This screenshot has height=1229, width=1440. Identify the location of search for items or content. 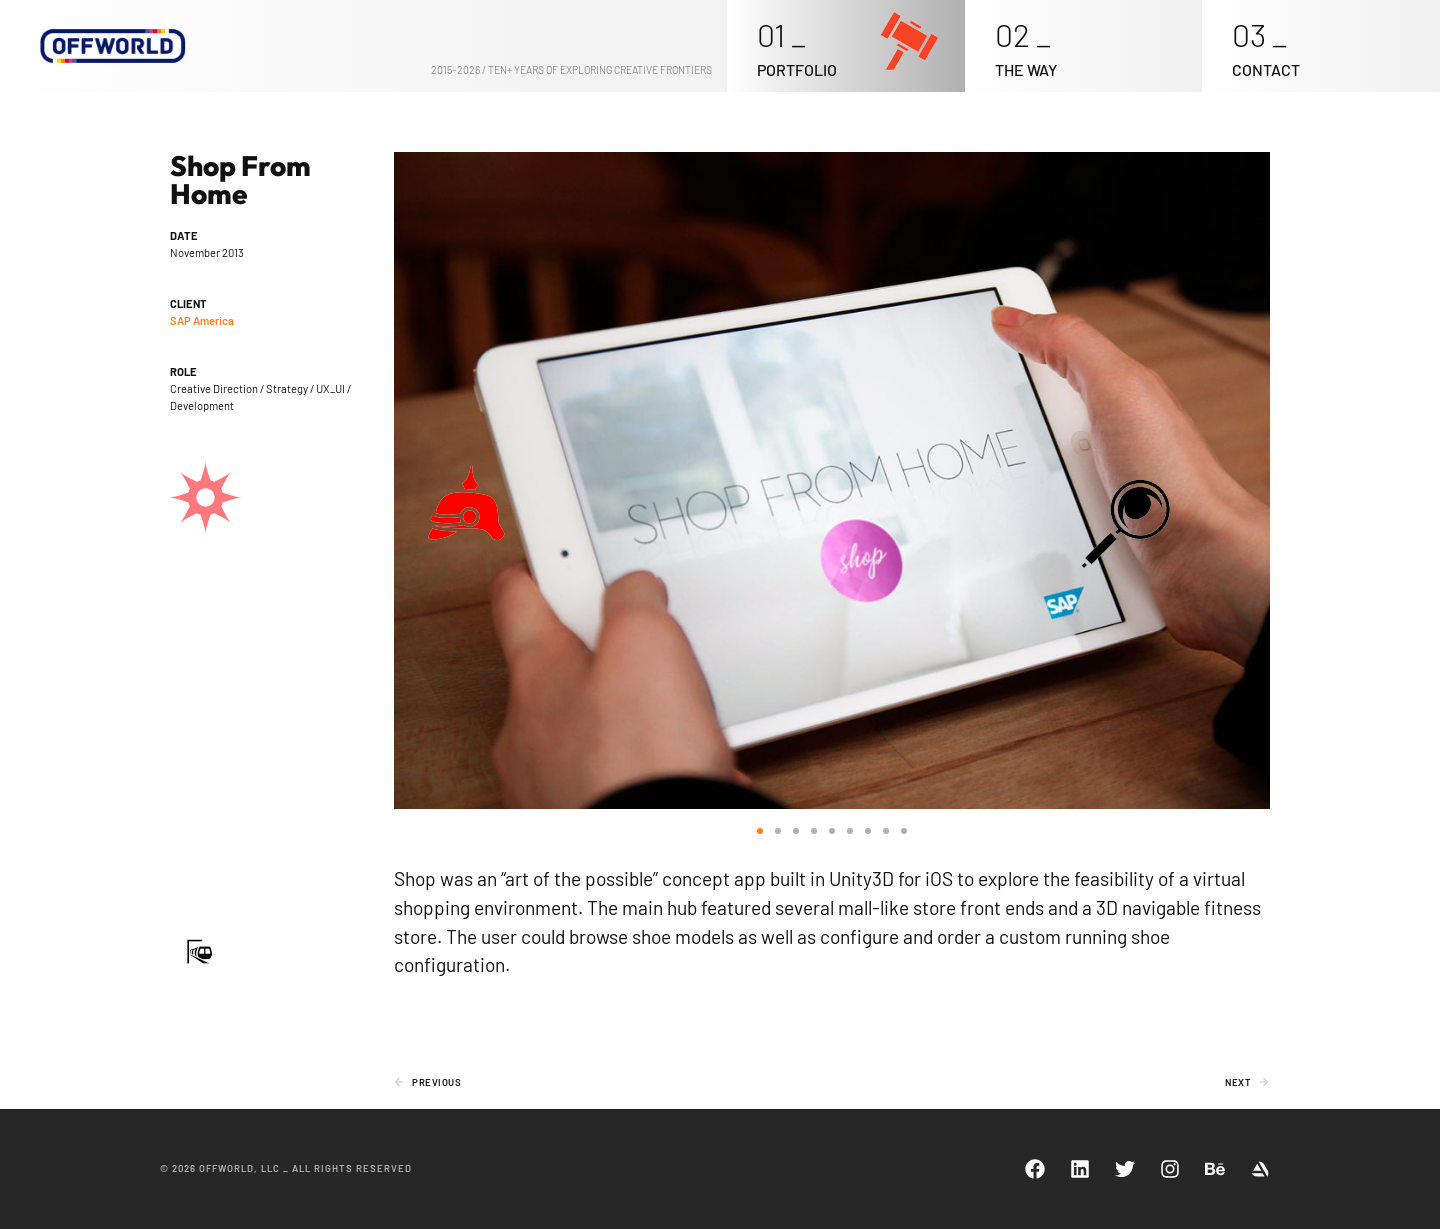
(1125, 524).